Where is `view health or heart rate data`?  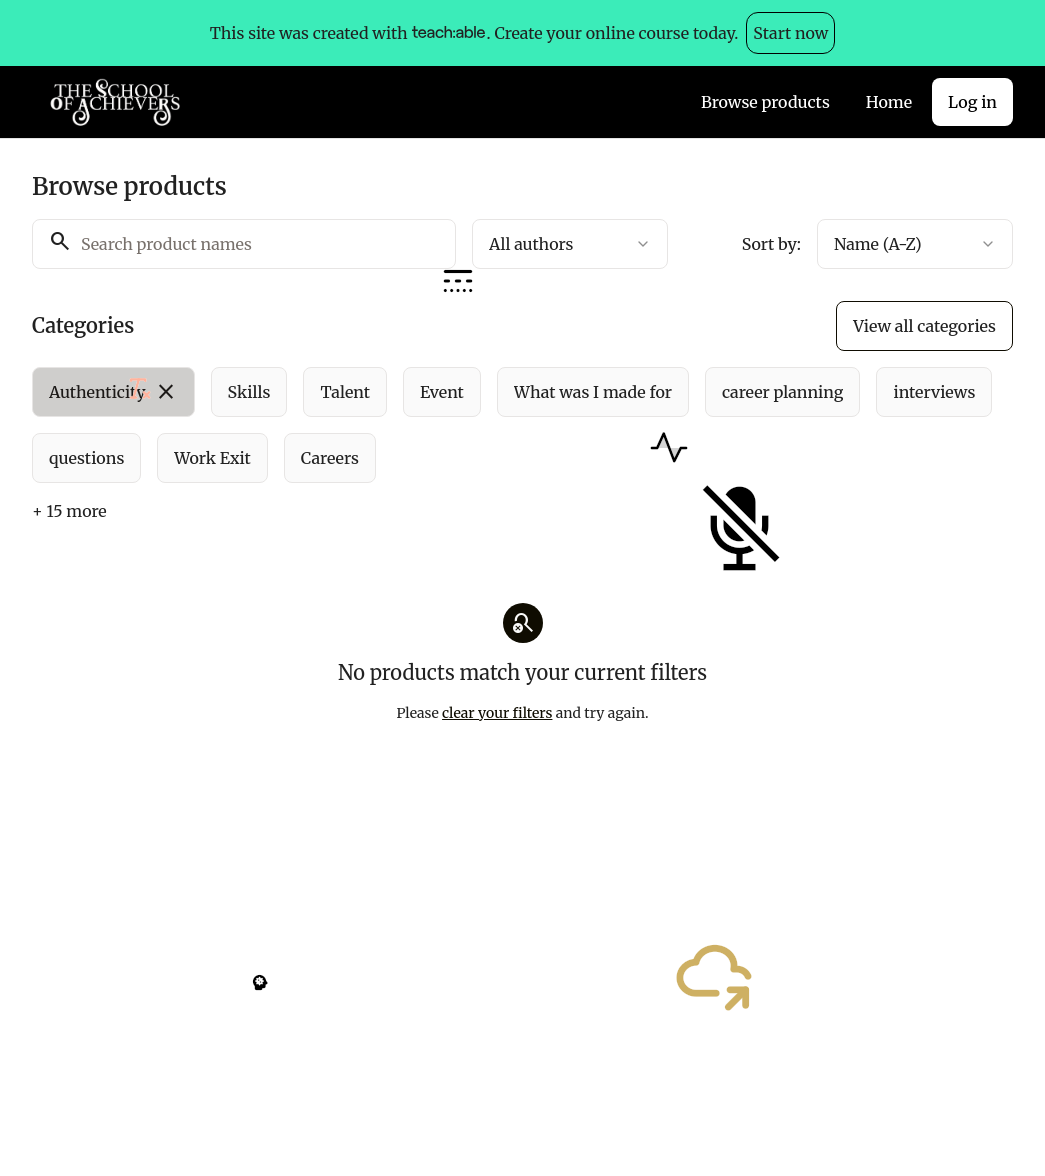
view health or heart rate data is located at coordinates (669, 448).